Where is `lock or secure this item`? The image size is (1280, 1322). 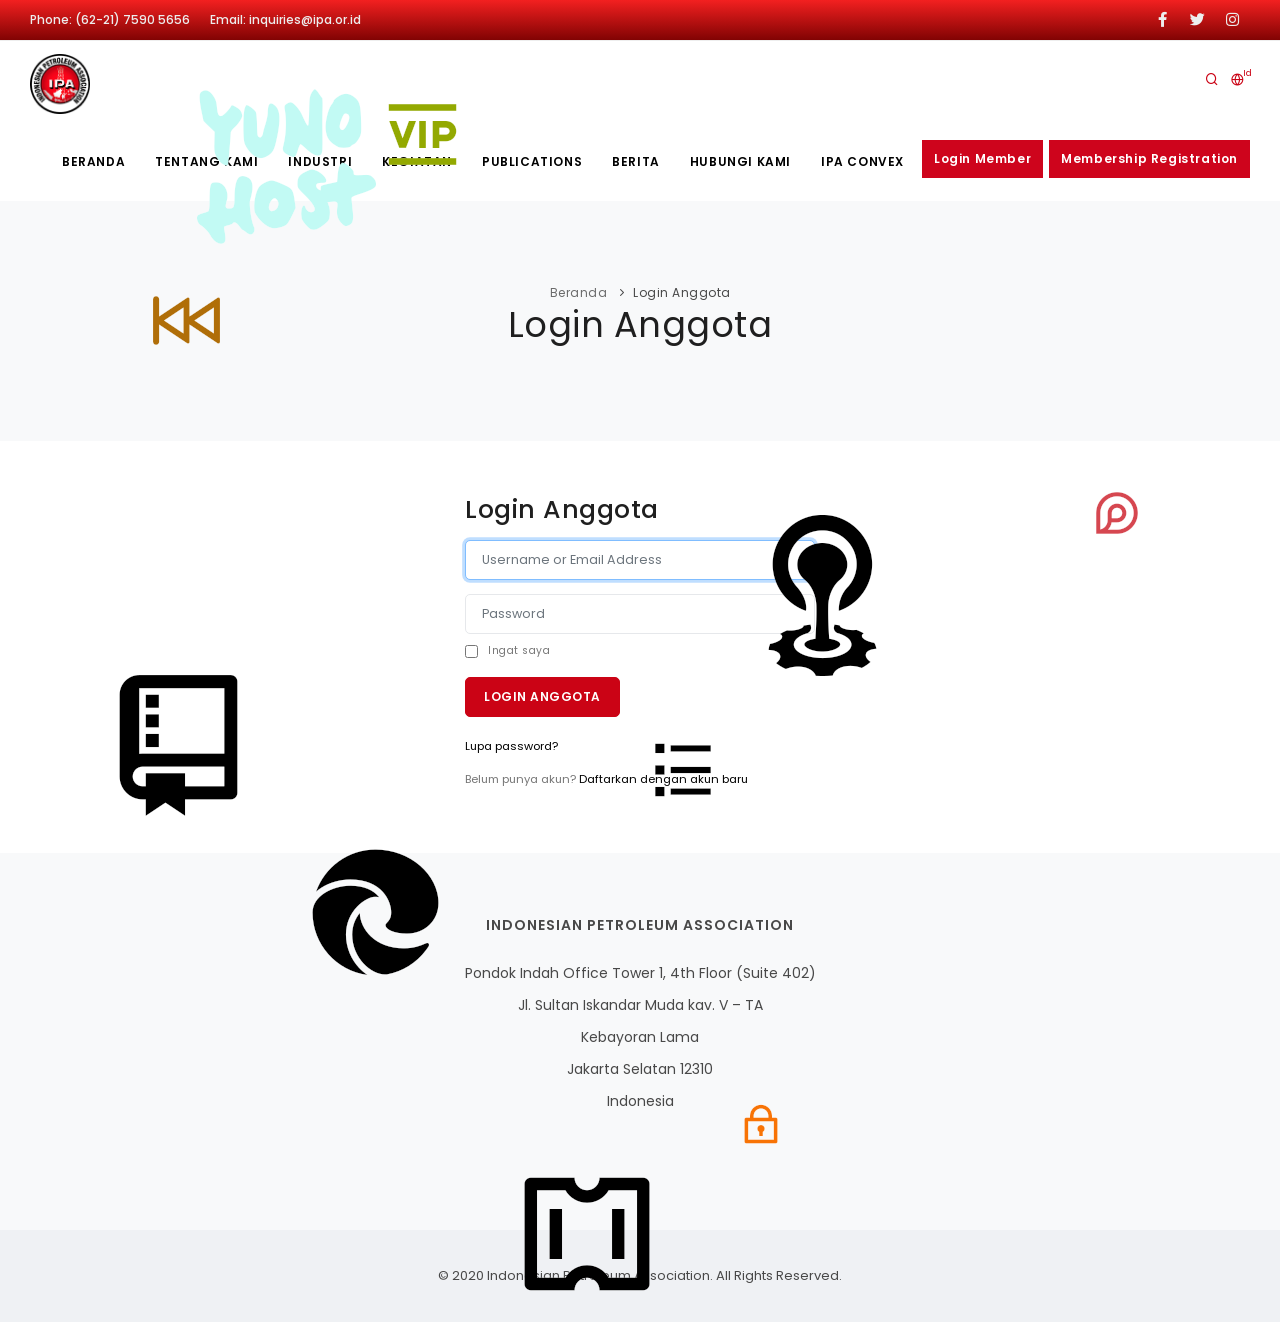 lock or secure this item is located at coordinates (761, 1125).